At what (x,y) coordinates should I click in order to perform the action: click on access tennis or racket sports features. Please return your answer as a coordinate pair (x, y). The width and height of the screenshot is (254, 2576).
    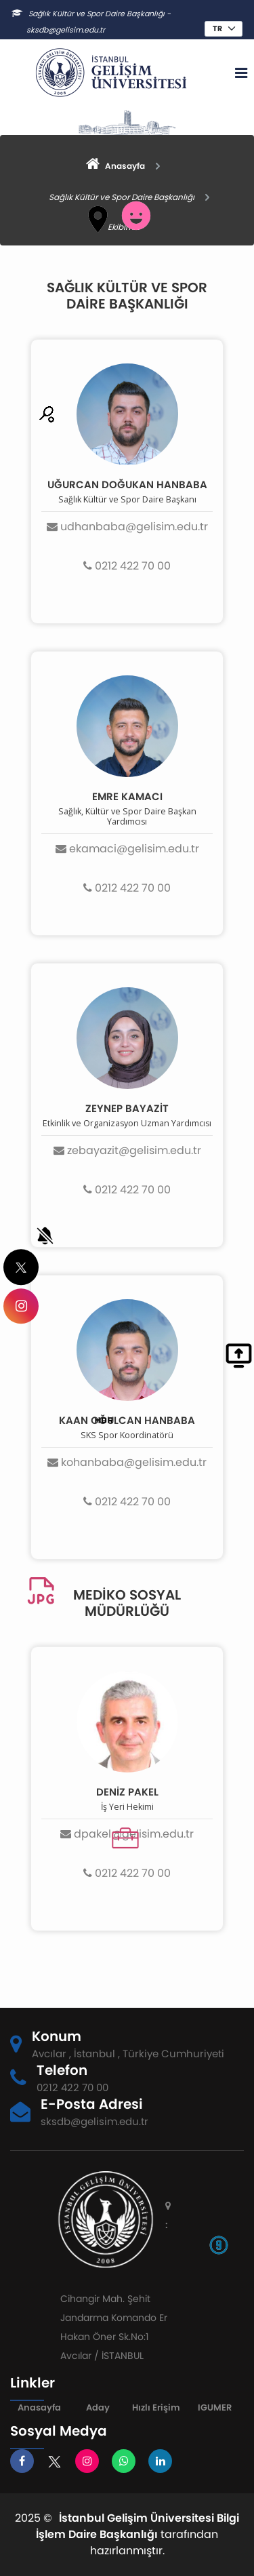
    Looking at the image, I should click on (47, 414).